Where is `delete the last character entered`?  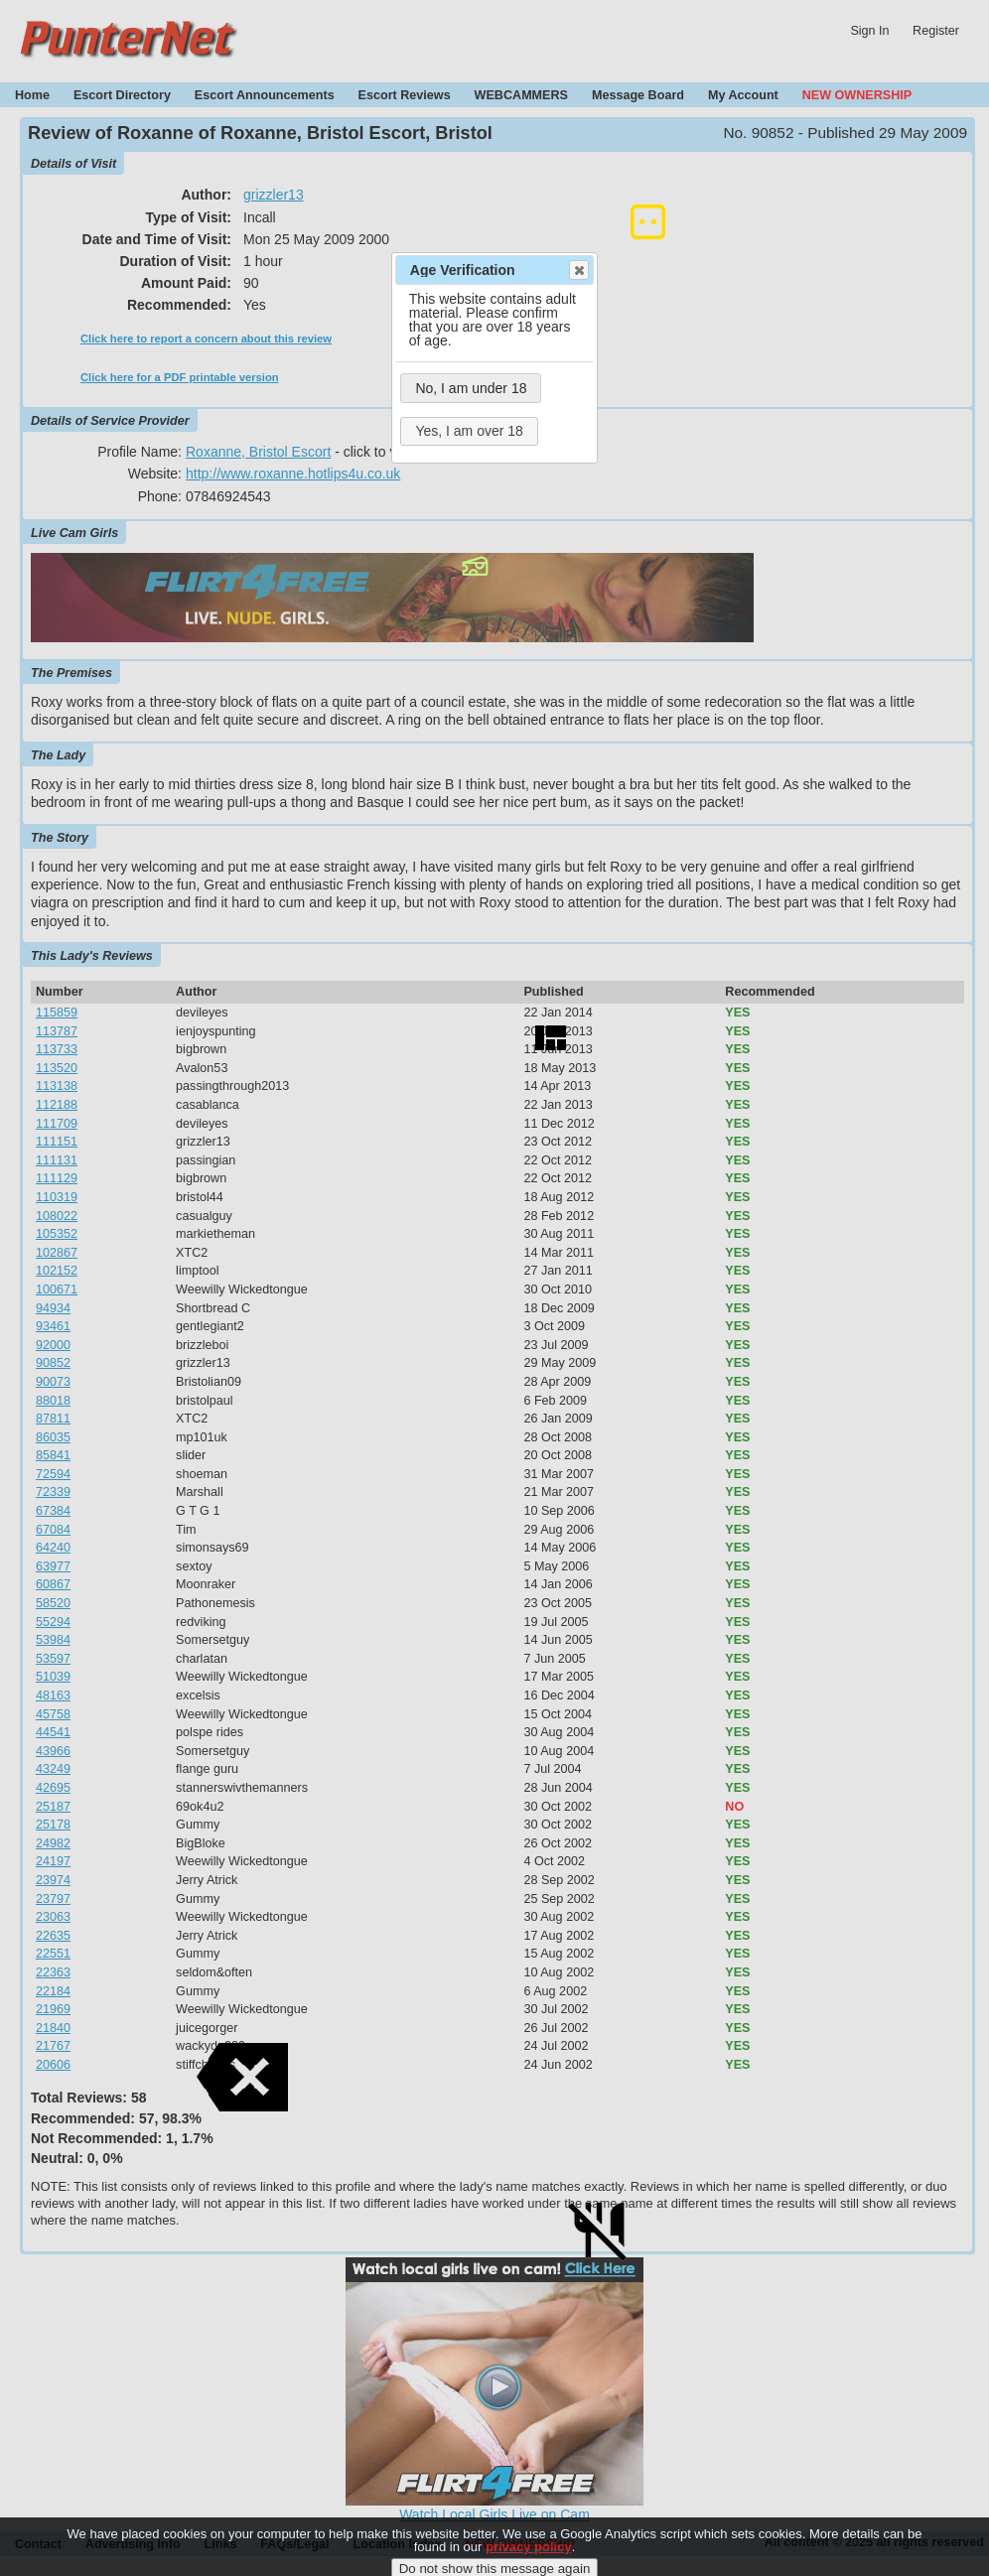 delete the last character entered is located at coordinates (242, 2077).